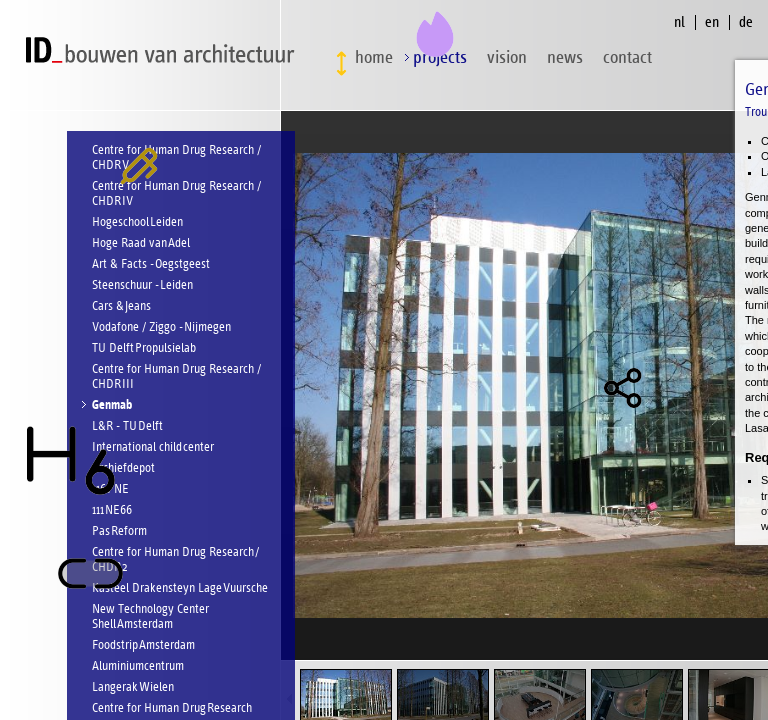  I want to click on indicates trending or hot content, so click(435, 35).